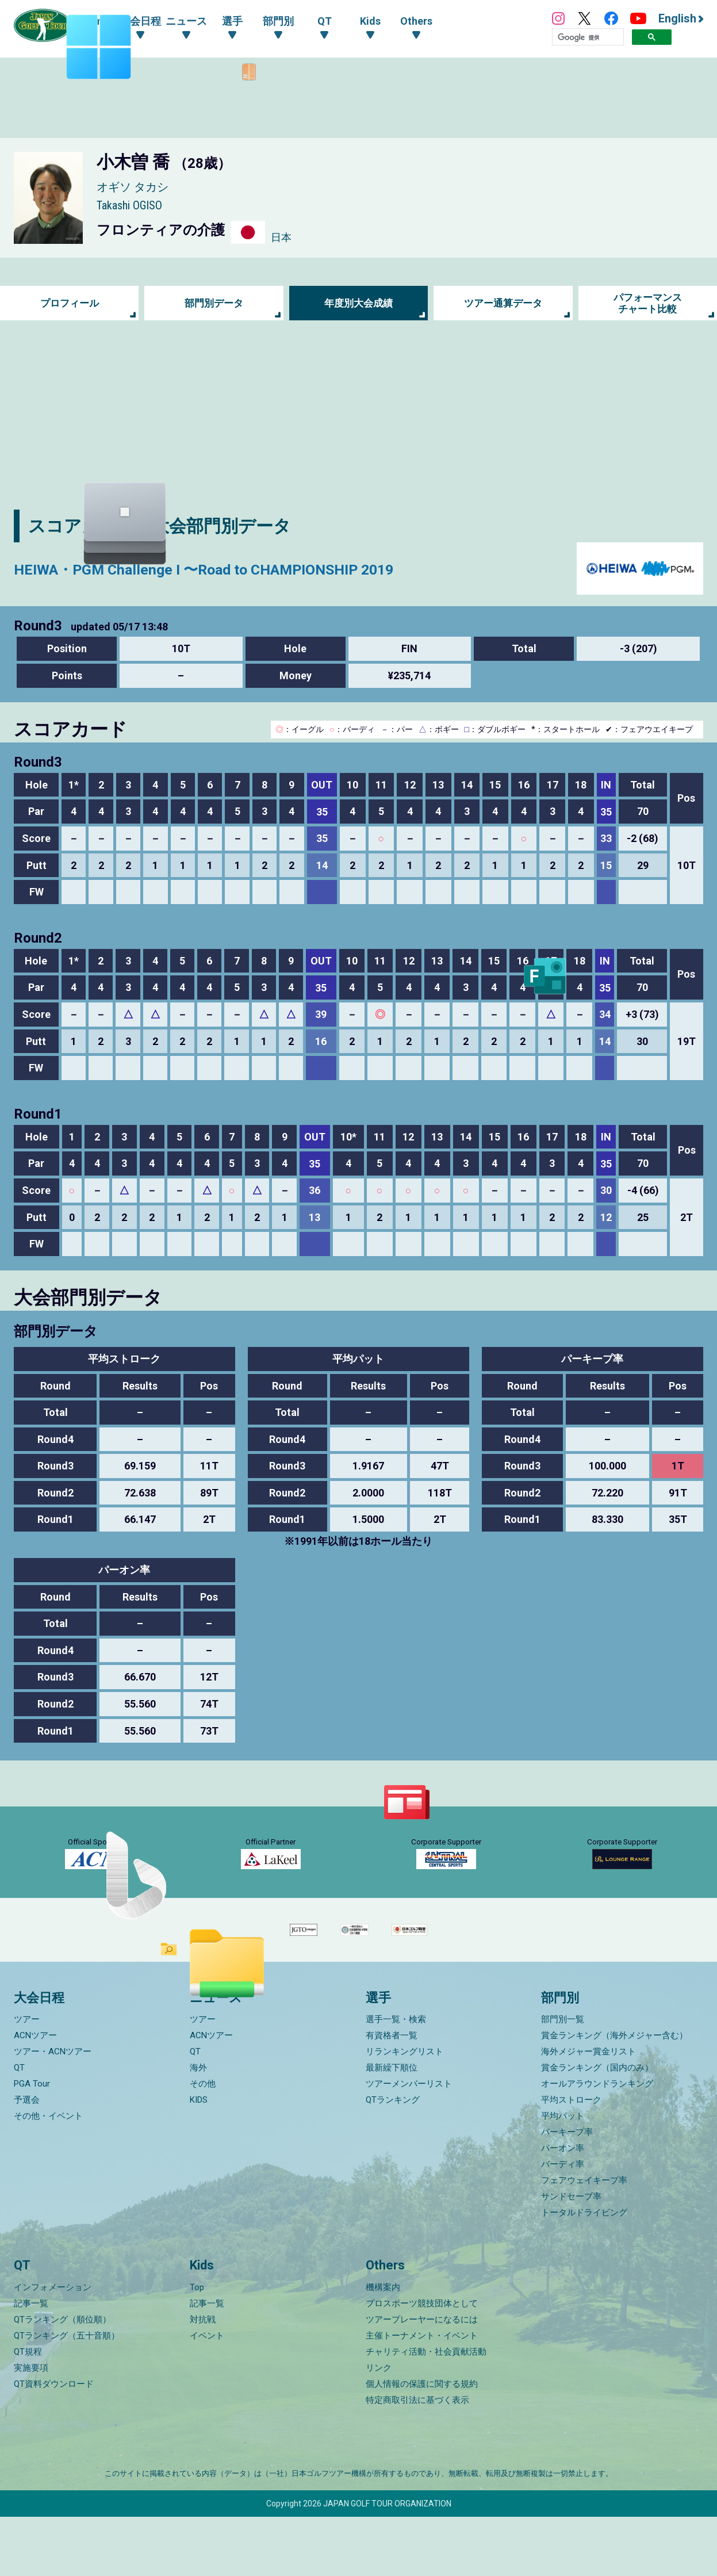  I want to click on open package manager application, so click(249, 72).